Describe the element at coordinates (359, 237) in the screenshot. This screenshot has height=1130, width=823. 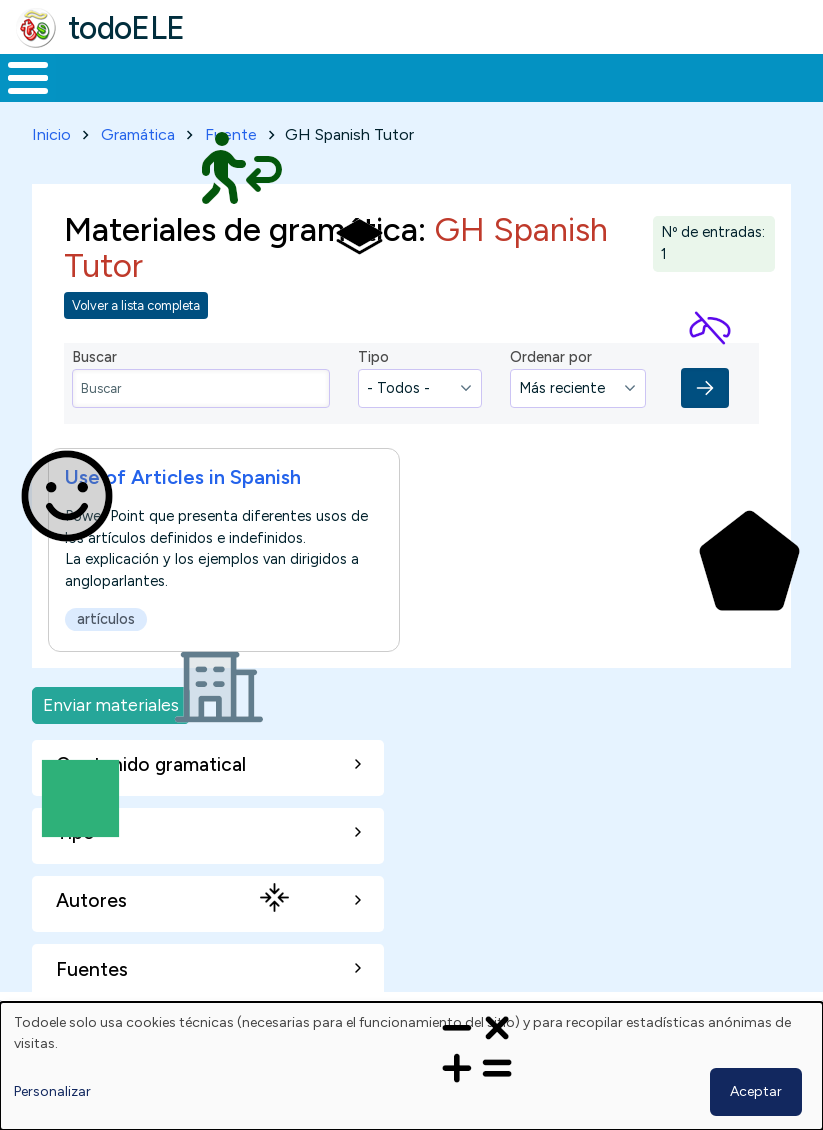
I see `view layers or stacked content` at that location.